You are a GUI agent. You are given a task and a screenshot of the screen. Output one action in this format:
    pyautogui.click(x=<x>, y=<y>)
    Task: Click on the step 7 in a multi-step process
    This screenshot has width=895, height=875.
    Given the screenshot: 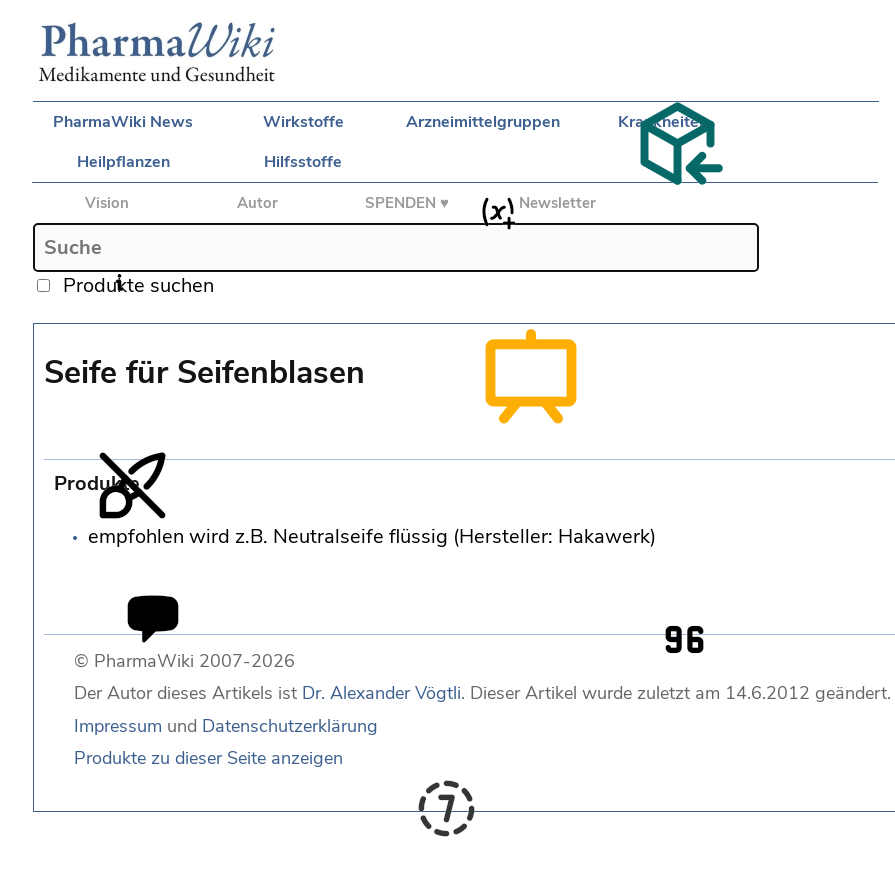 What is the action you would take?
    pyautogui.click(x=446, y=808)
    